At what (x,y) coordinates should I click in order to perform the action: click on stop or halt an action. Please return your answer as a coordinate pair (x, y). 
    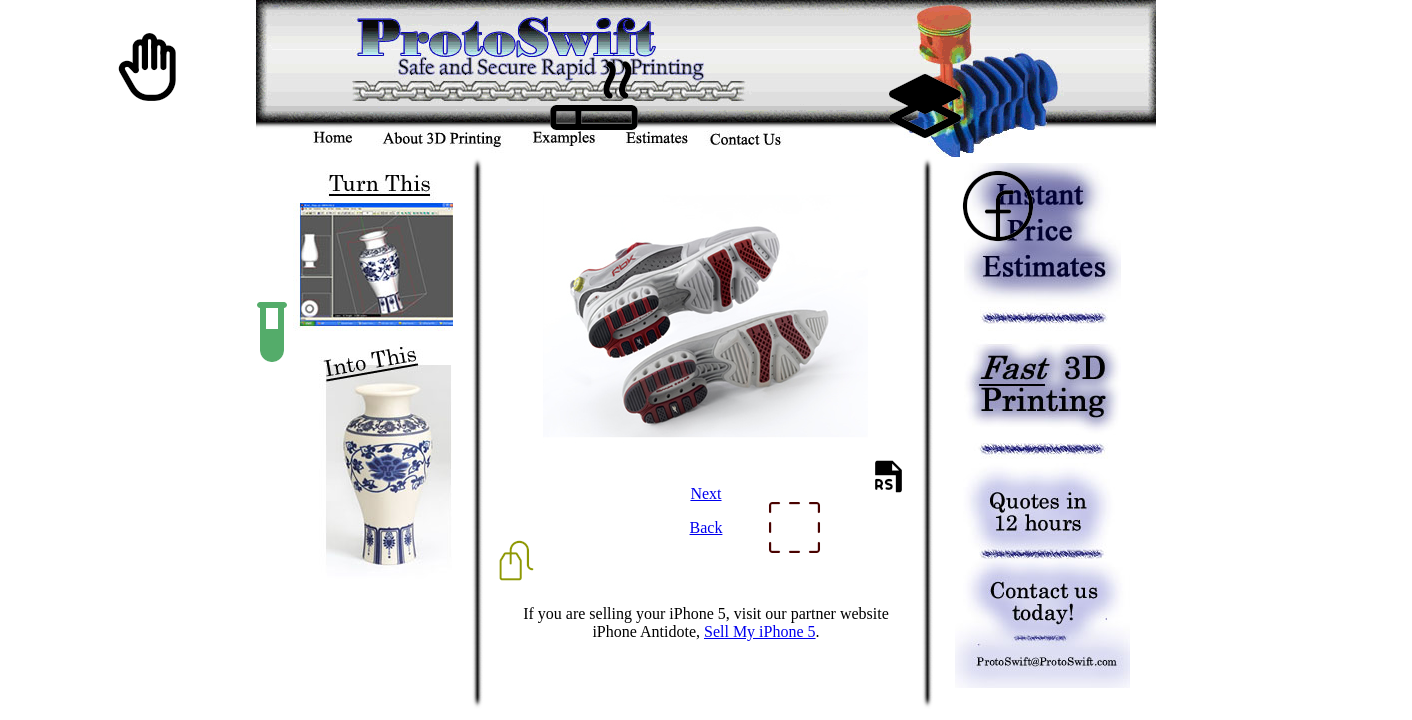
    Looking at the image, I should click on (148, 67).